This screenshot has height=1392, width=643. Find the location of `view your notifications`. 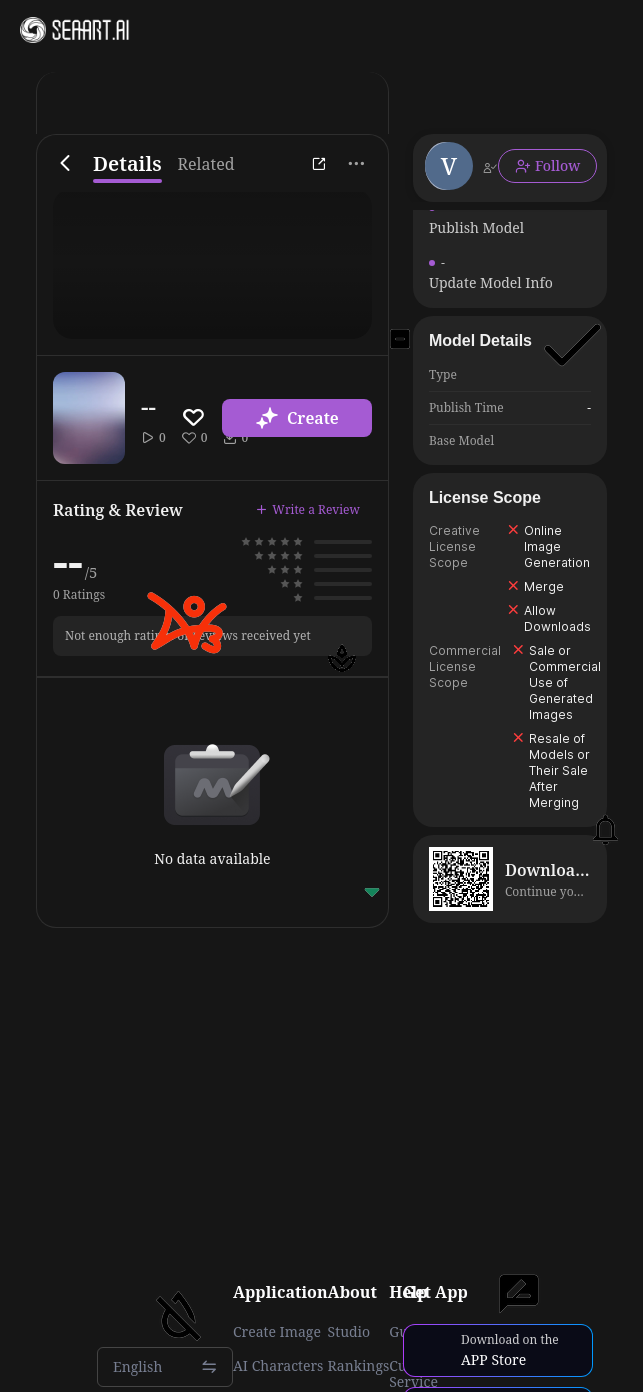

view your notifications is located at coordinates (605, 829).